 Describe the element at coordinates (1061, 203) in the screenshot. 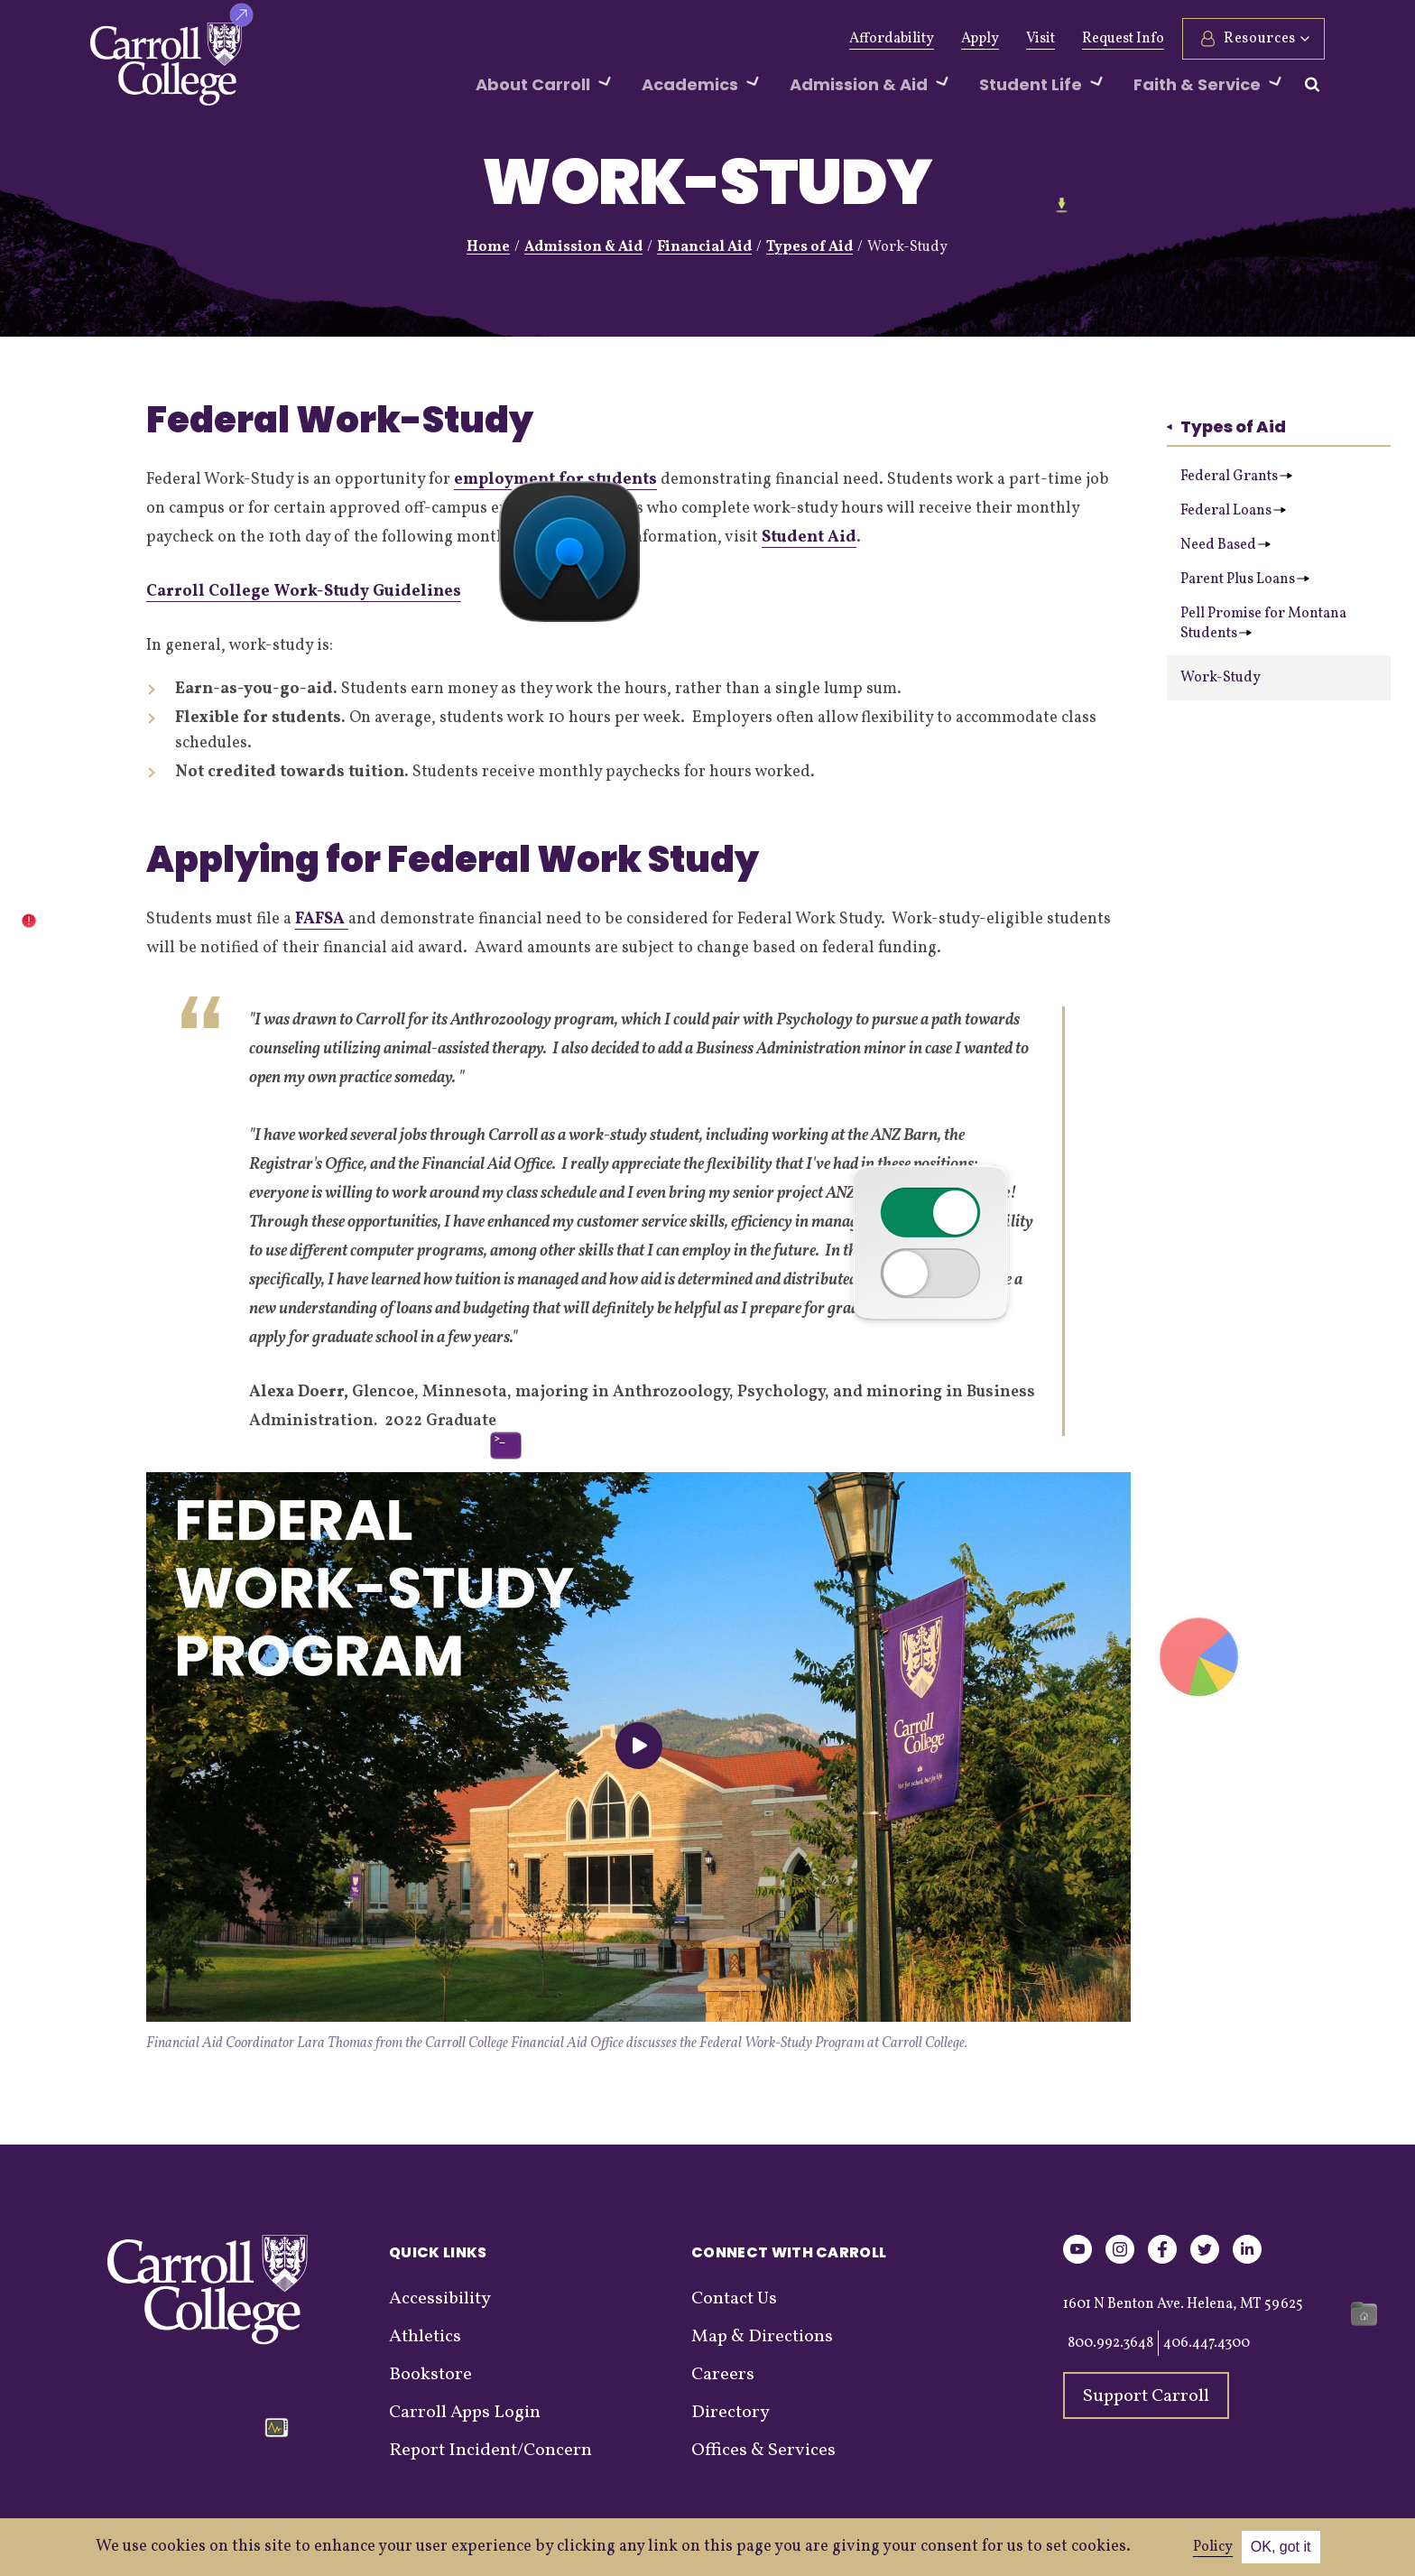

I see `save the current file or document` at that location.